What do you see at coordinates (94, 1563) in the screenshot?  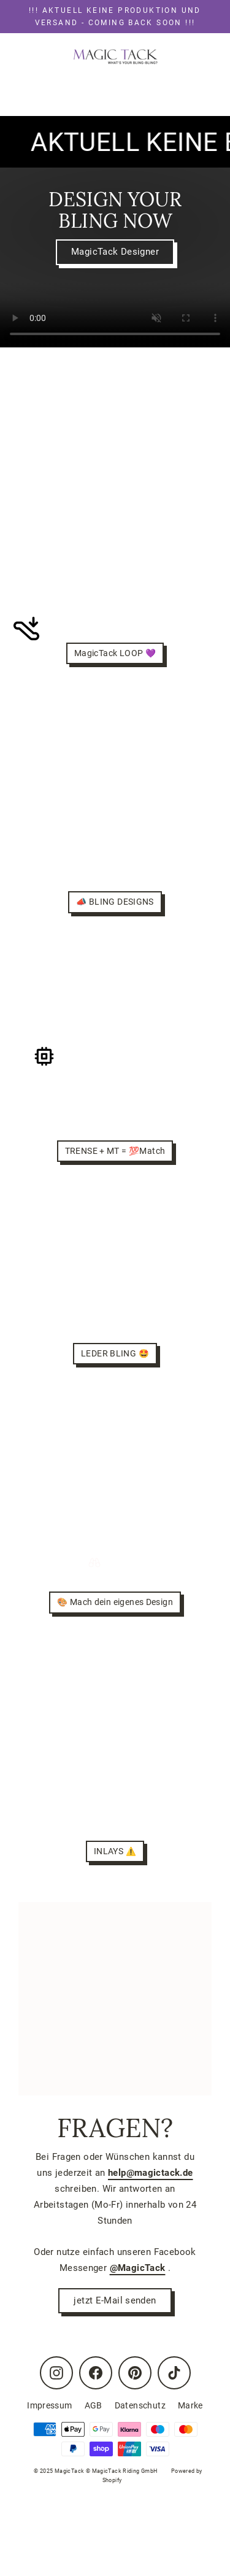 I see `search or explore content` at bounding box center [94, 1563].